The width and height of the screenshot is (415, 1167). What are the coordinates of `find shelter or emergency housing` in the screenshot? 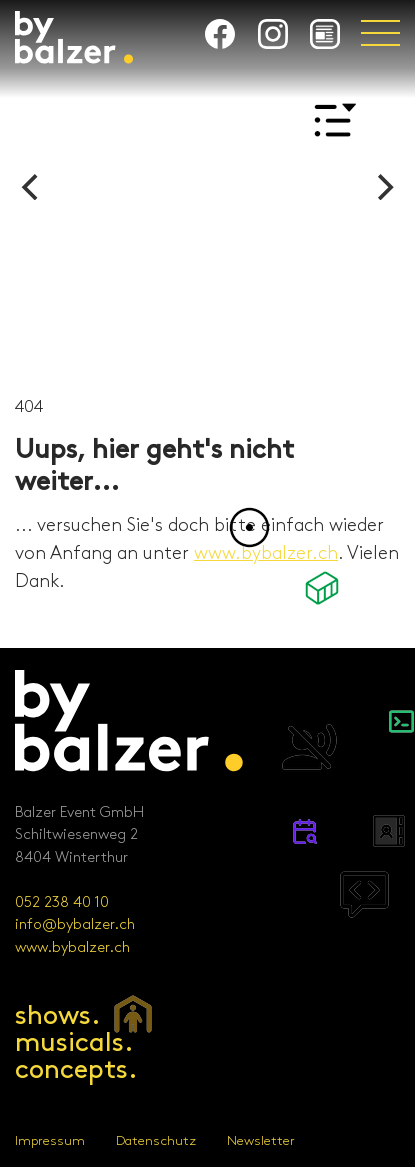 It's located at (133, 1014).